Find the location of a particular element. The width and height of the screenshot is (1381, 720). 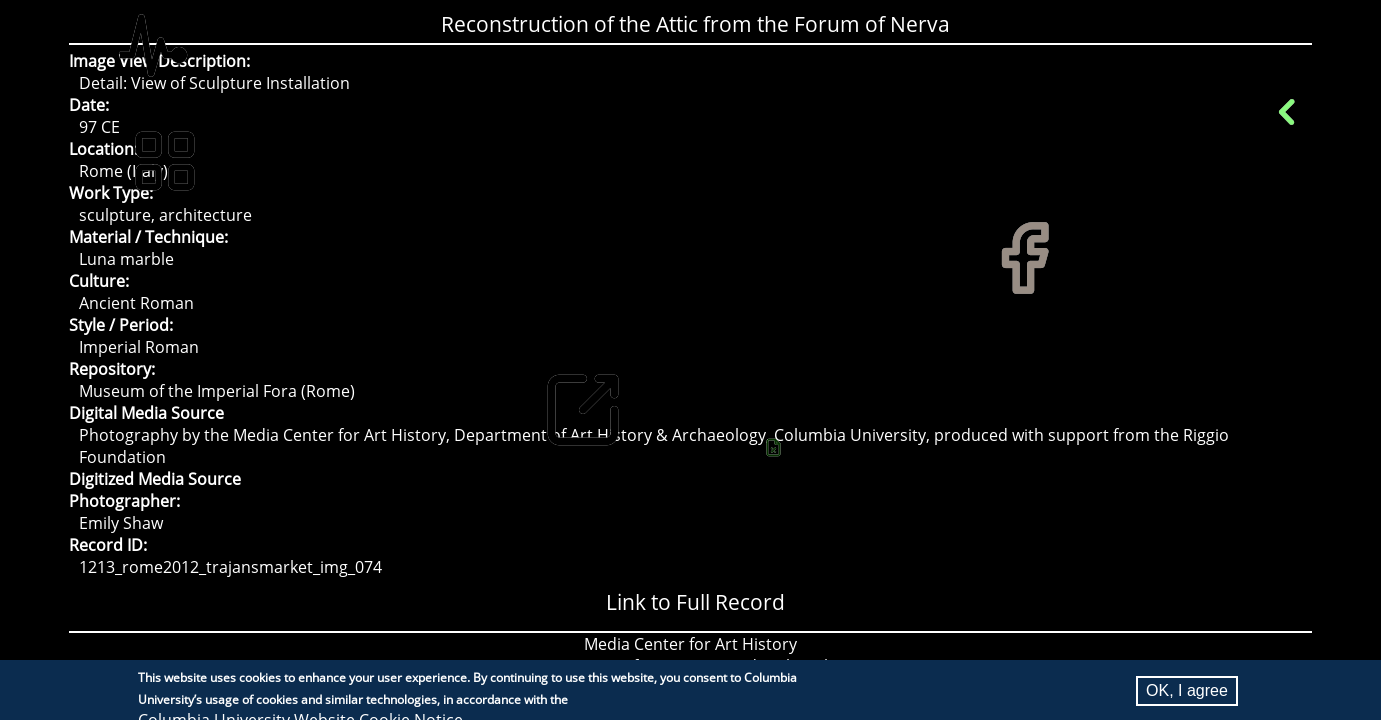

view activity or health metrics is located at coordinates (153, 45).